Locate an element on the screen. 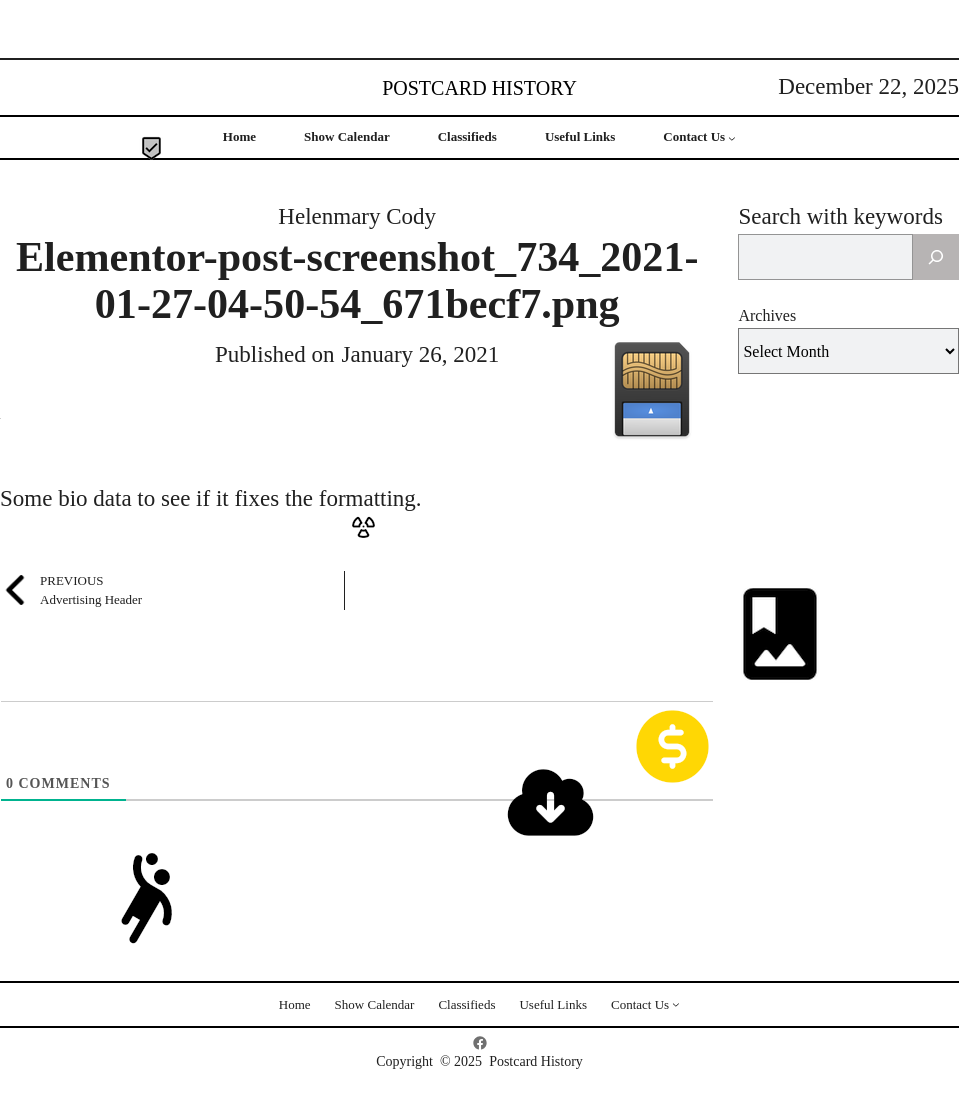 The width and height of the screenshot is (959, 1108). access handball sports content is located at coordinates (146, 897).